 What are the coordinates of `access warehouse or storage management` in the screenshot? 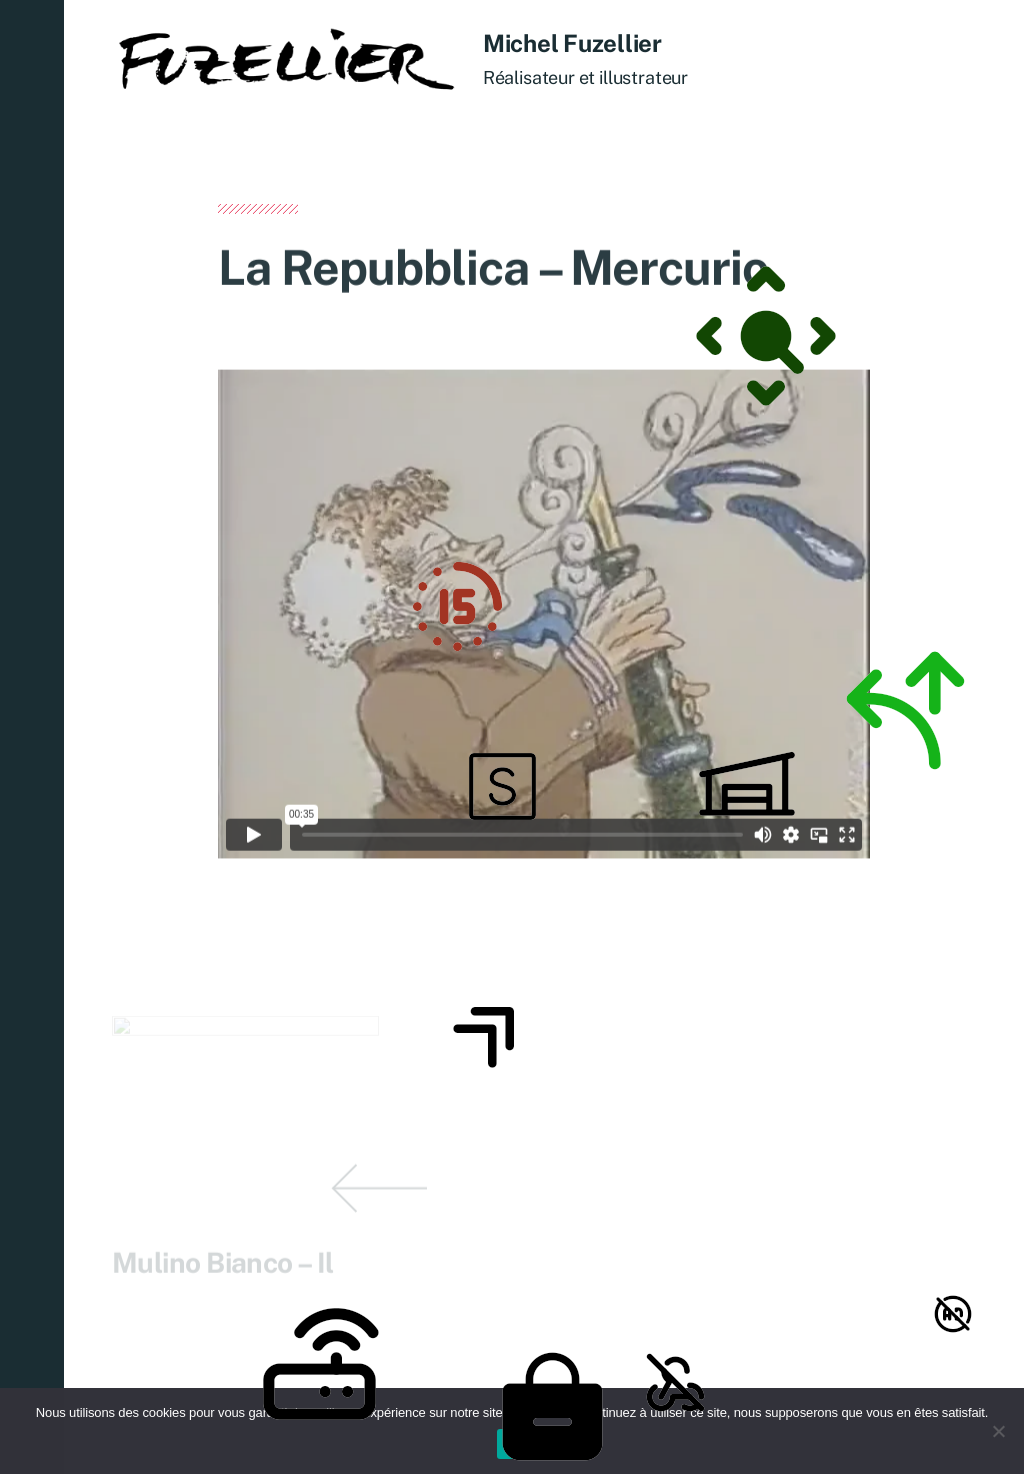 It's located at (747, 787).